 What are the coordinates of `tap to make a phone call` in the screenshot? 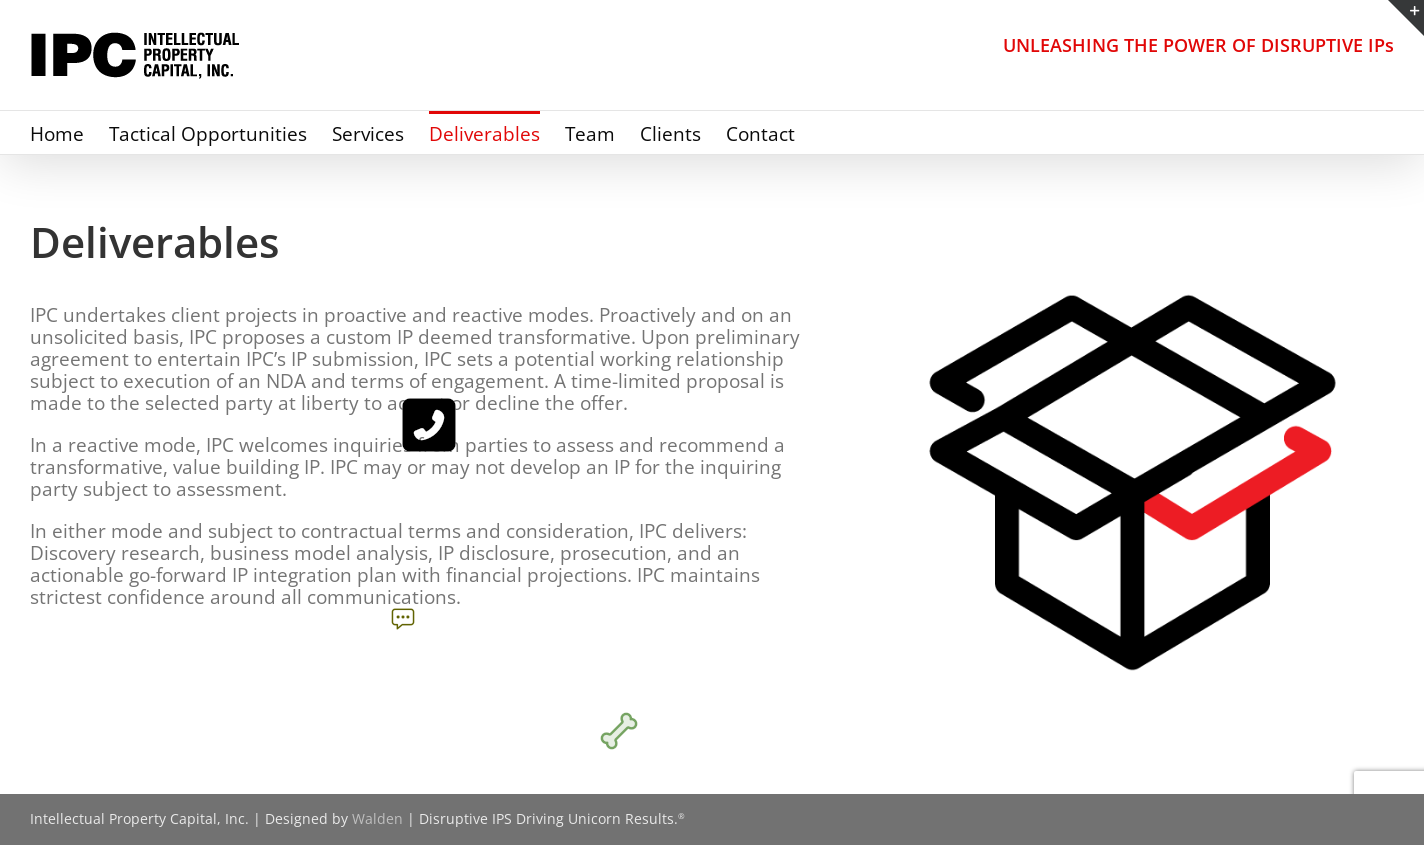 It's located at (429, 425).